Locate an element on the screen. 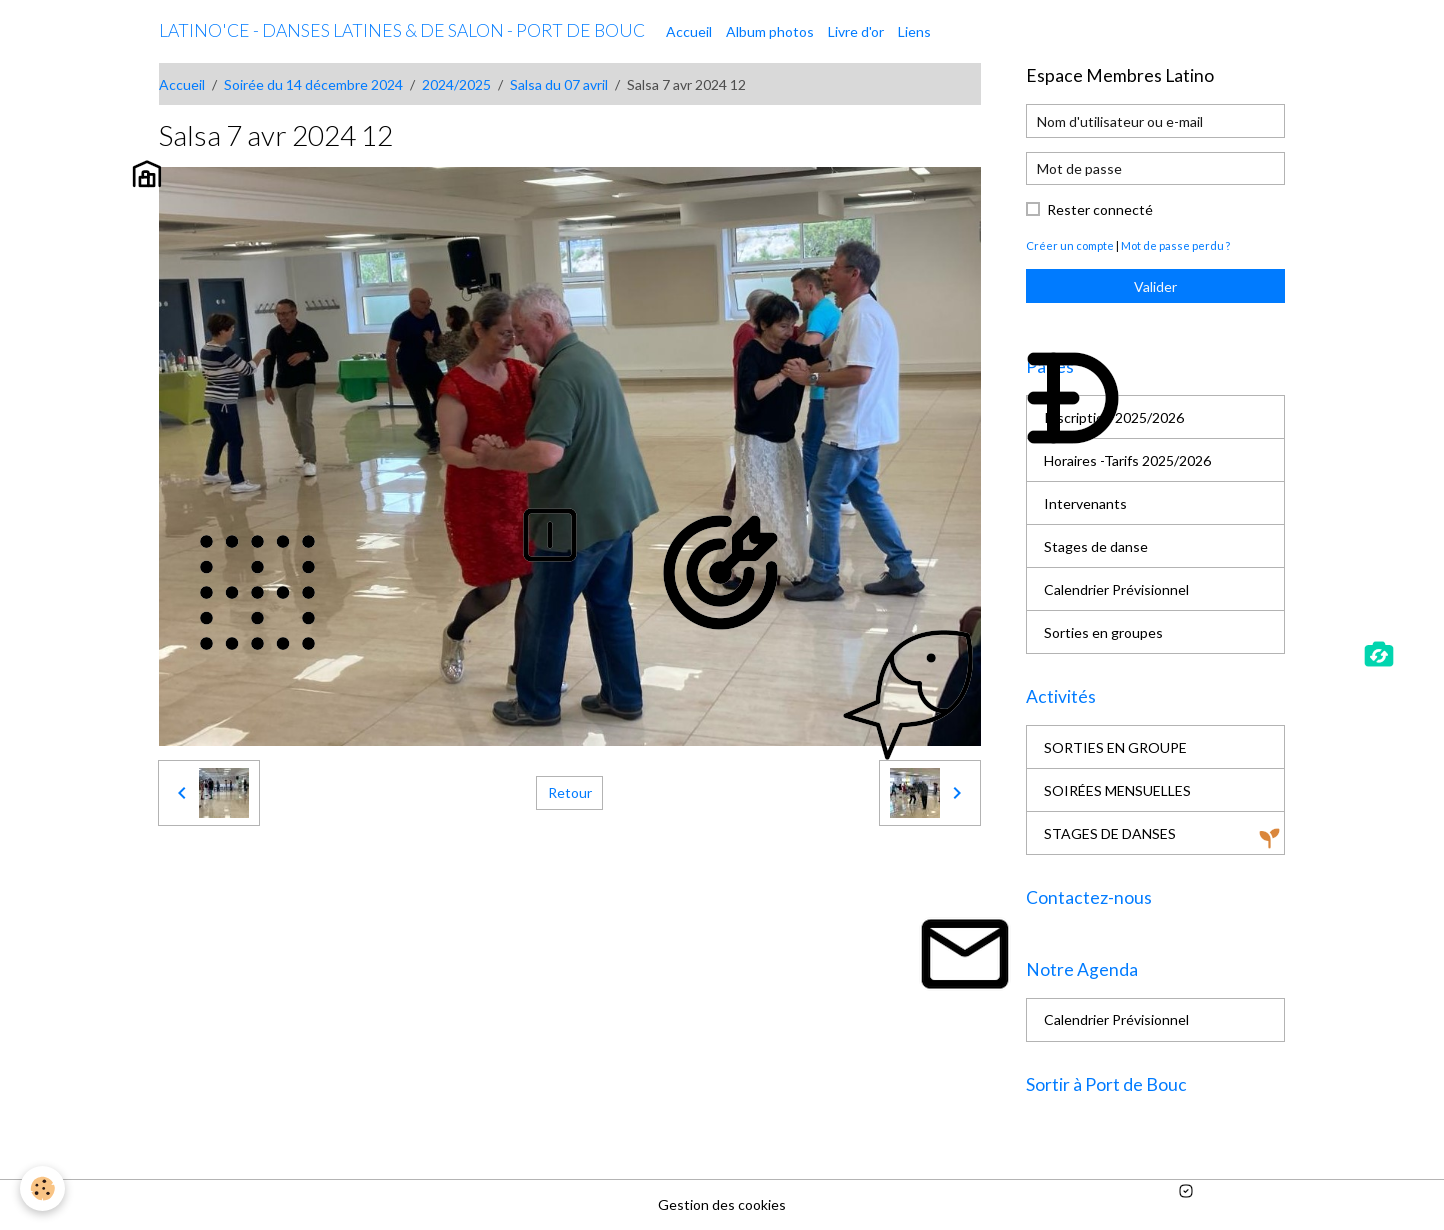 This screenshot has height=1230, width=1444. access warehouse inventory is located at coordinates (147, 173).